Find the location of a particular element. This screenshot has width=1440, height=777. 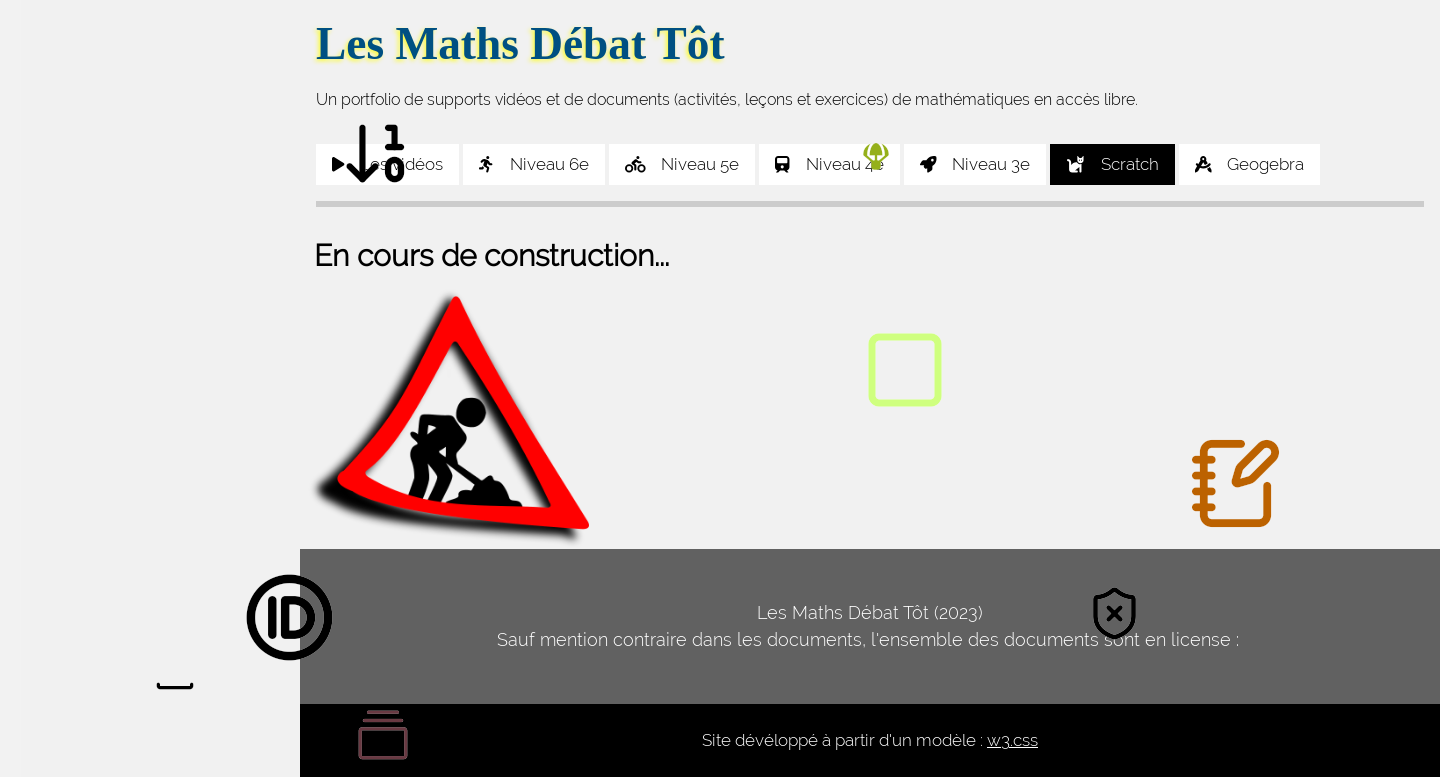

view stacked items or card deck is located at coordinates (383, 737).